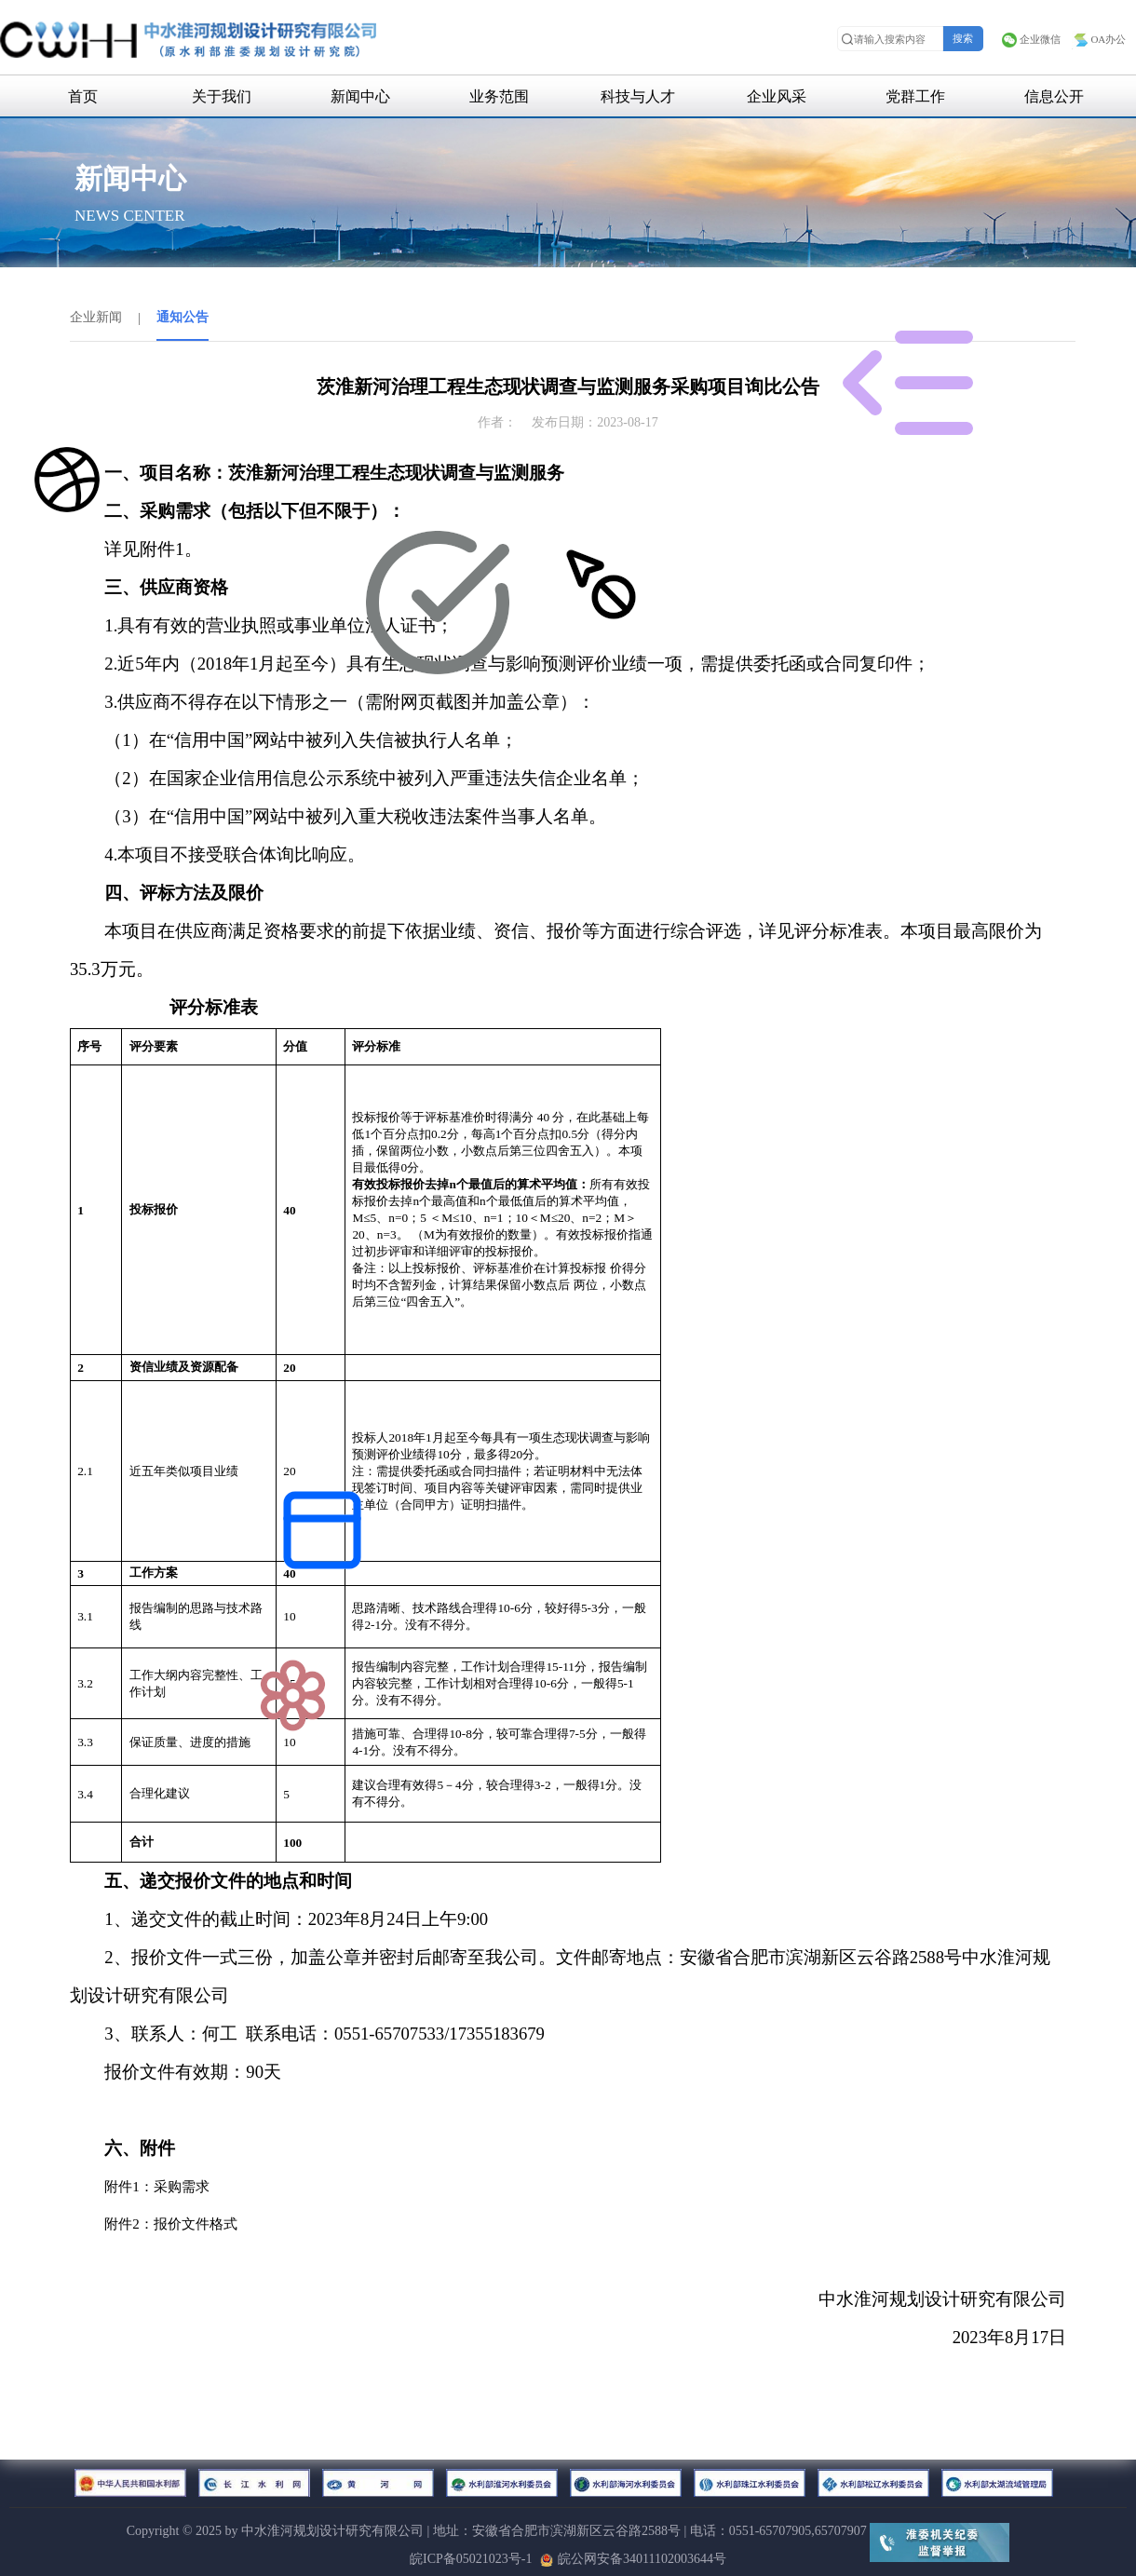 This screenshot has height=2576, width=1136. What do you see at coordinates (322, 1530) in the screenshot?
I see `toggle top panel visibility` at bounding box center [322, 1530].